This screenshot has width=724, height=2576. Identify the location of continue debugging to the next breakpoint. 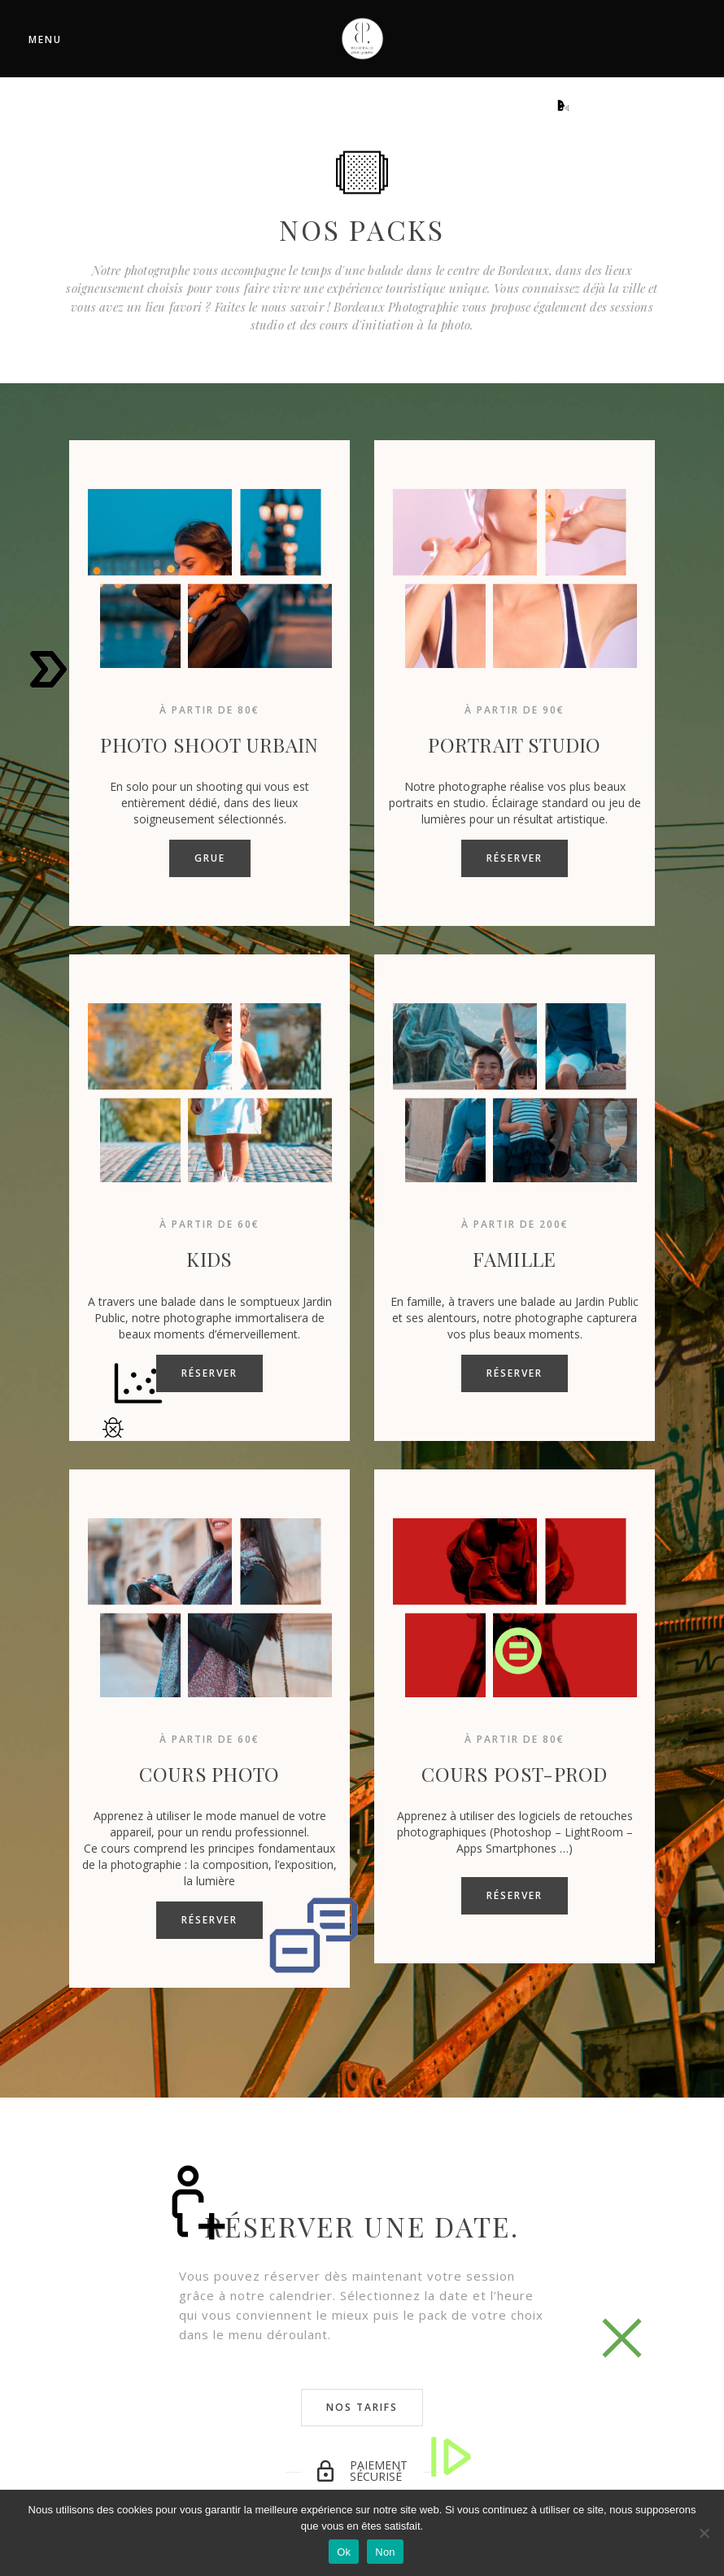
(449, 2456).